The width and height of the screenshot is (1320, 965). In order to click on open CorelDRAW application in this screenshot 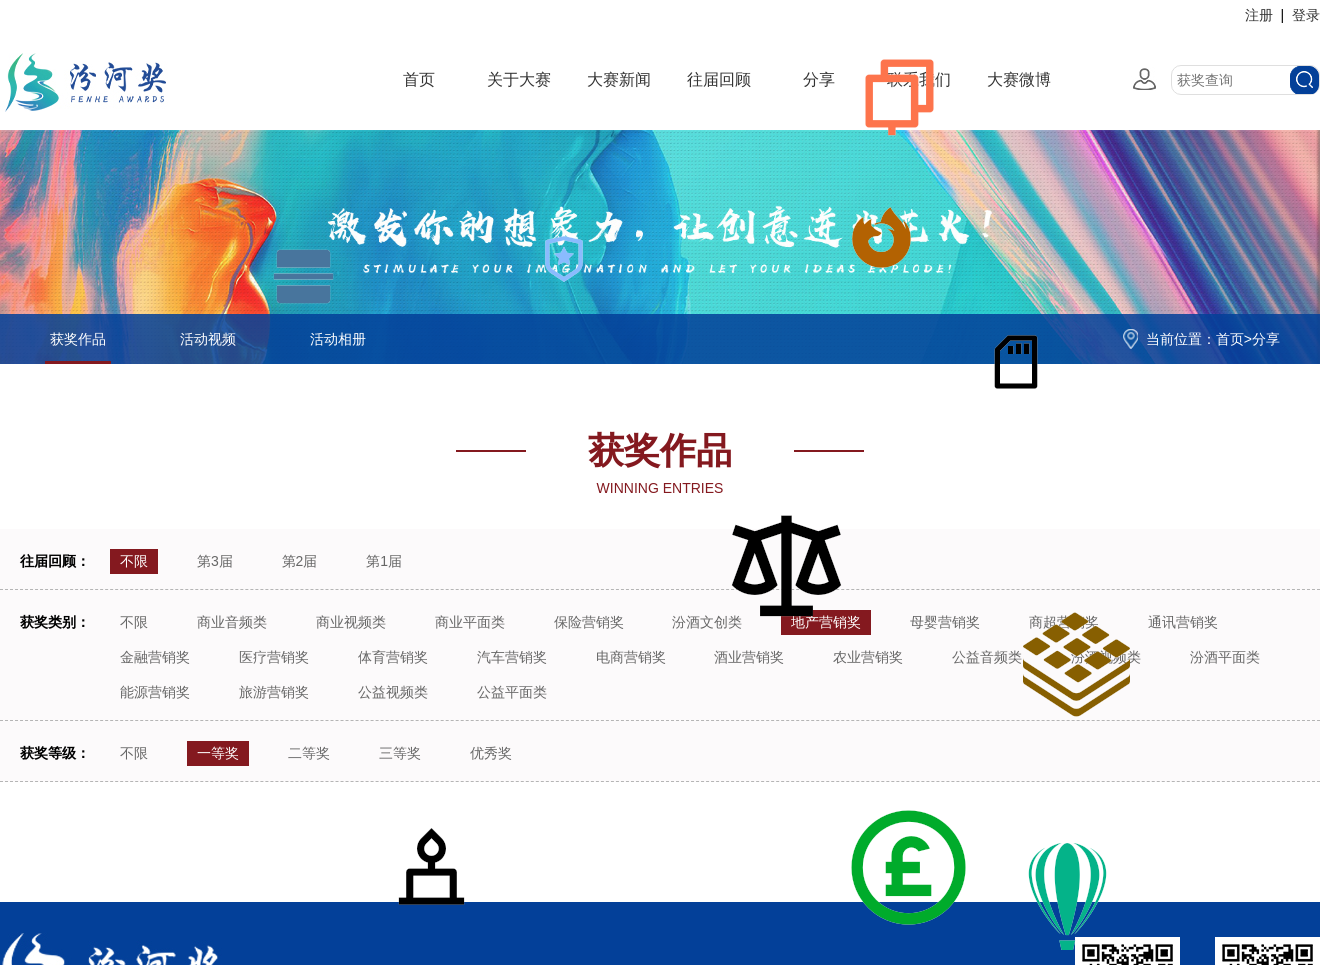, I will do `click(1067, 896)`.